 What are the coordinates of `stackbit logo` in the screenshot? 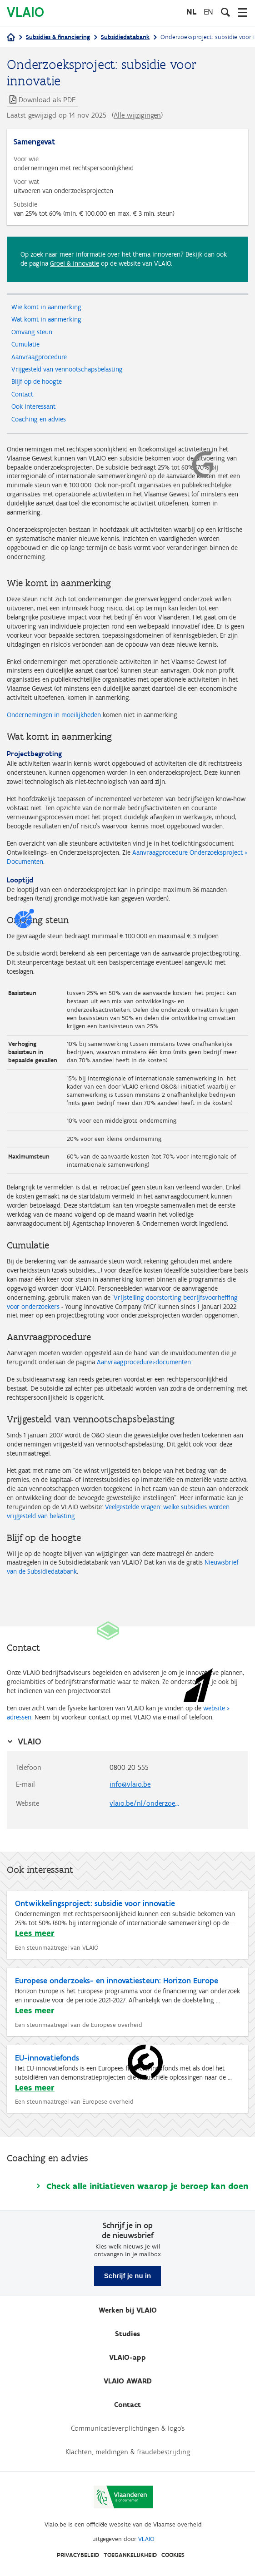 It's located at (108, 1630).